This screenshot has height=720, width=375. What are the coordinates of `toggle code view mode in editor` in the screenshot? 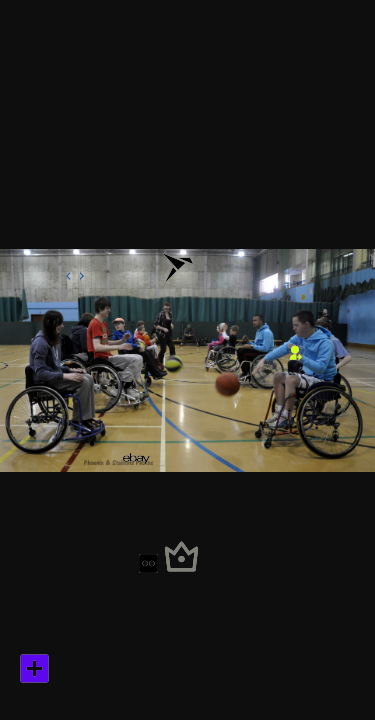 It's located at (75, 276).